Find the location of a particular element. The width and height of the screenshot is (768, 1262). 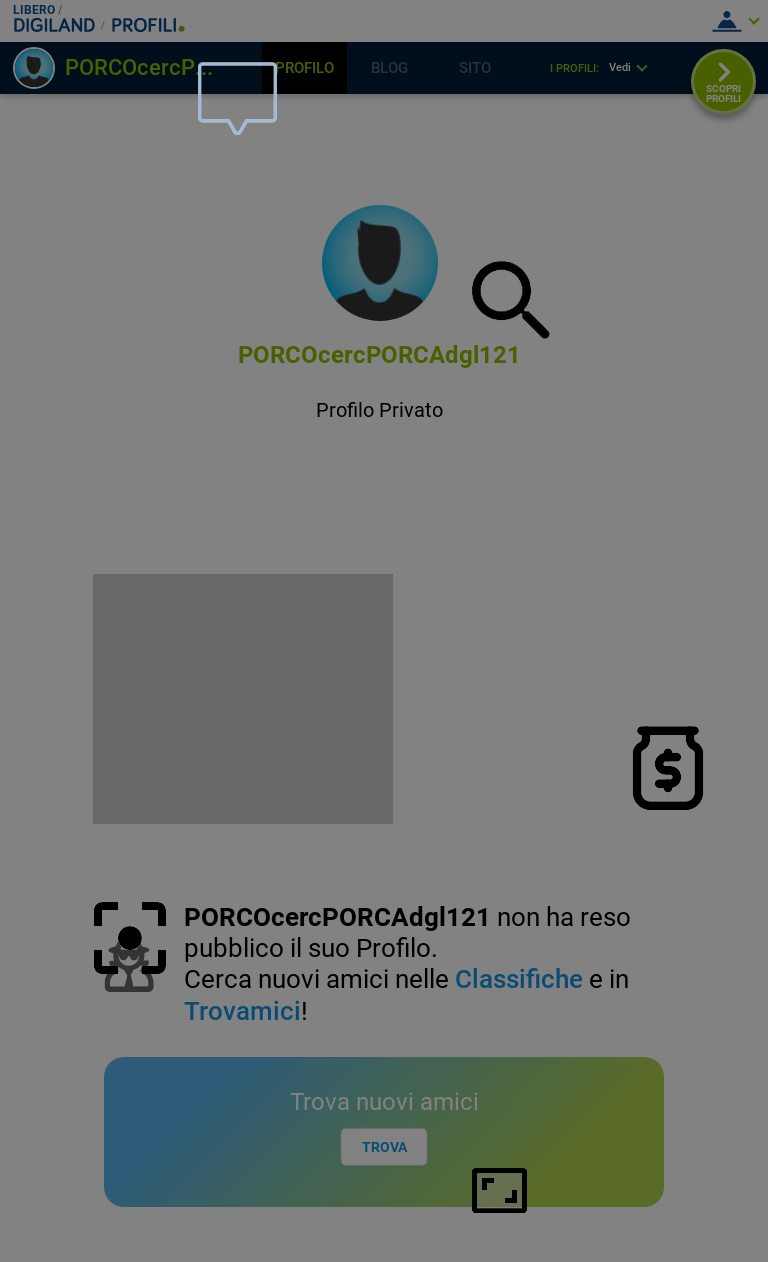

center focus on the current subject is located at coordinates (130, 938).